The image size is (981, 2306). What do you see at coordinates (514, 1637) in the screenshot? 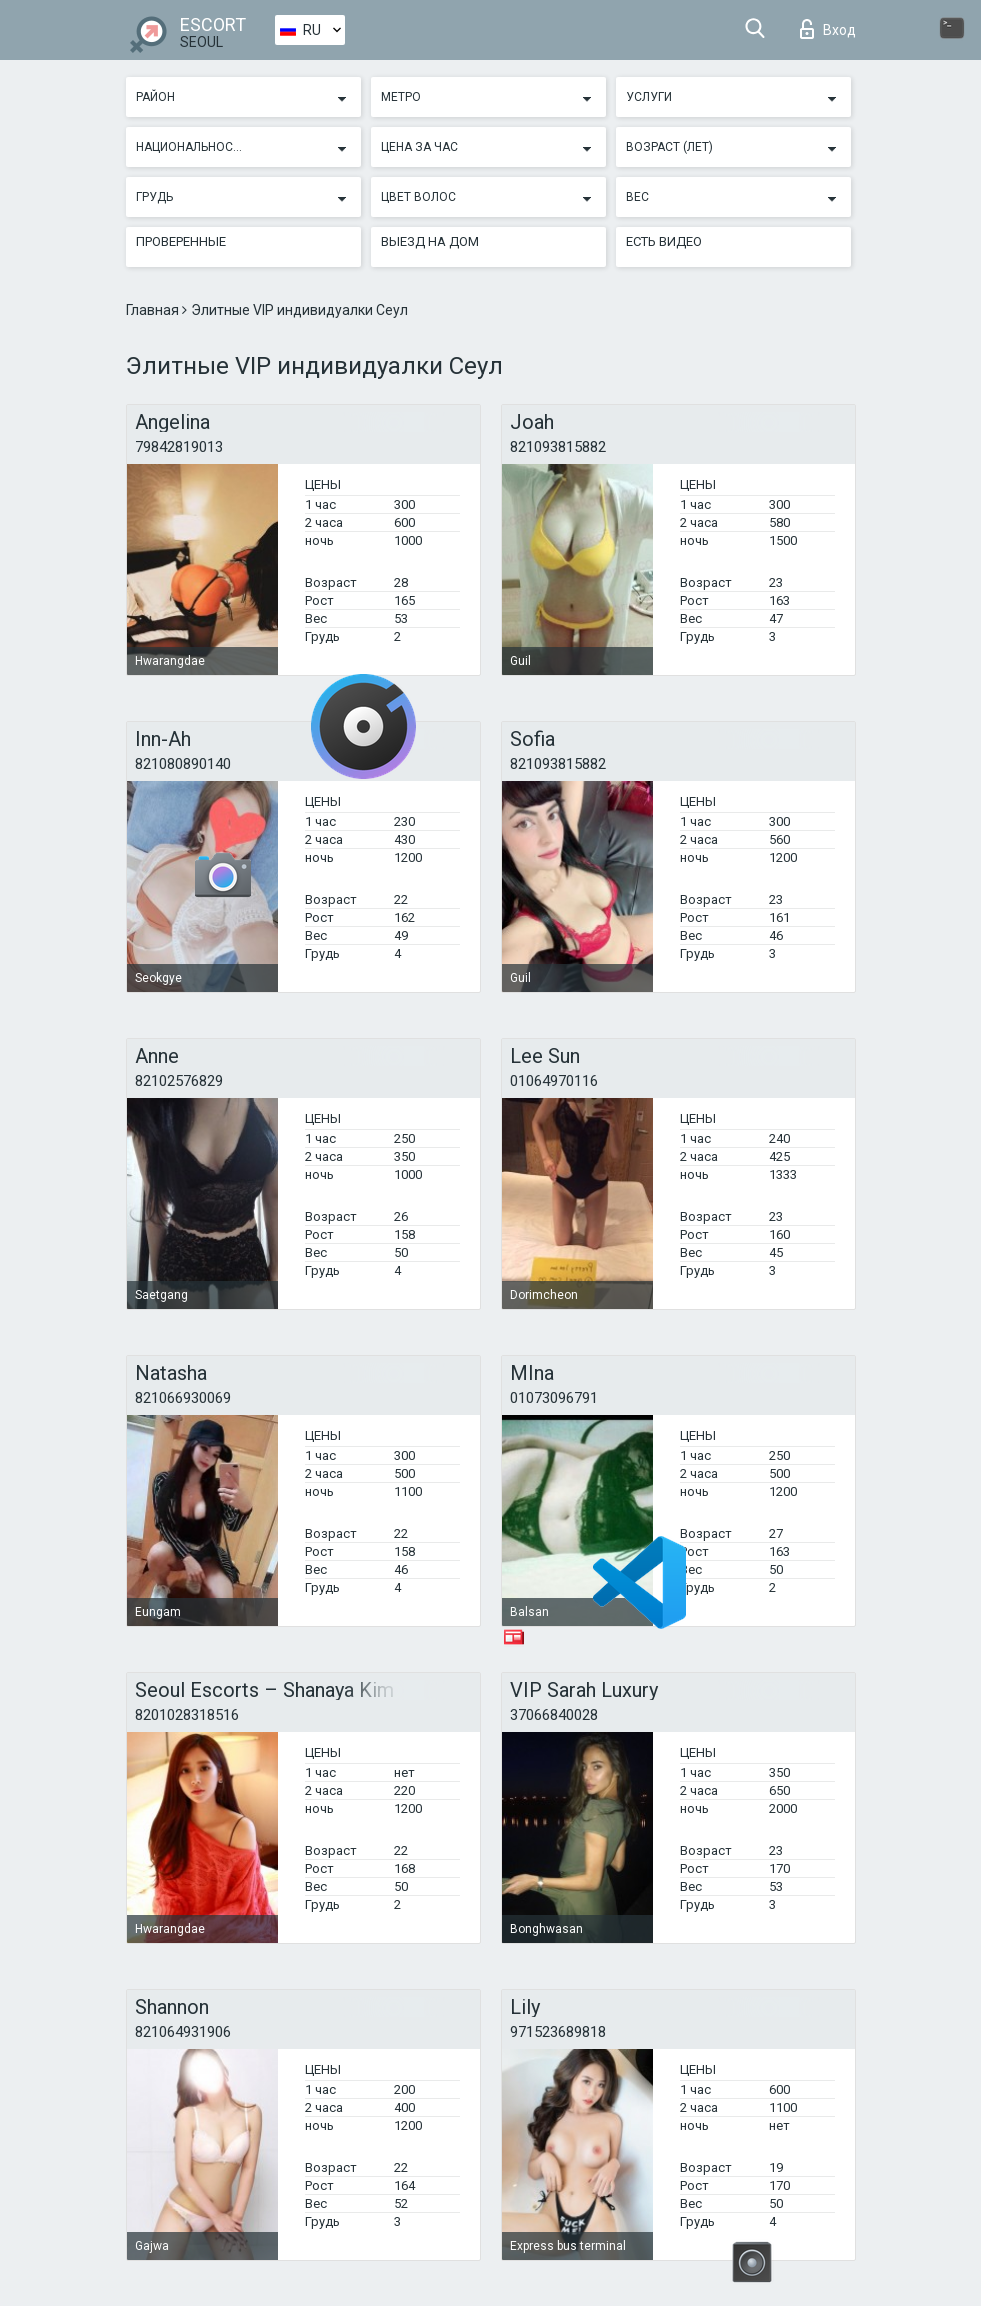
I see `open the news app` at bounding box center [514, 1637].